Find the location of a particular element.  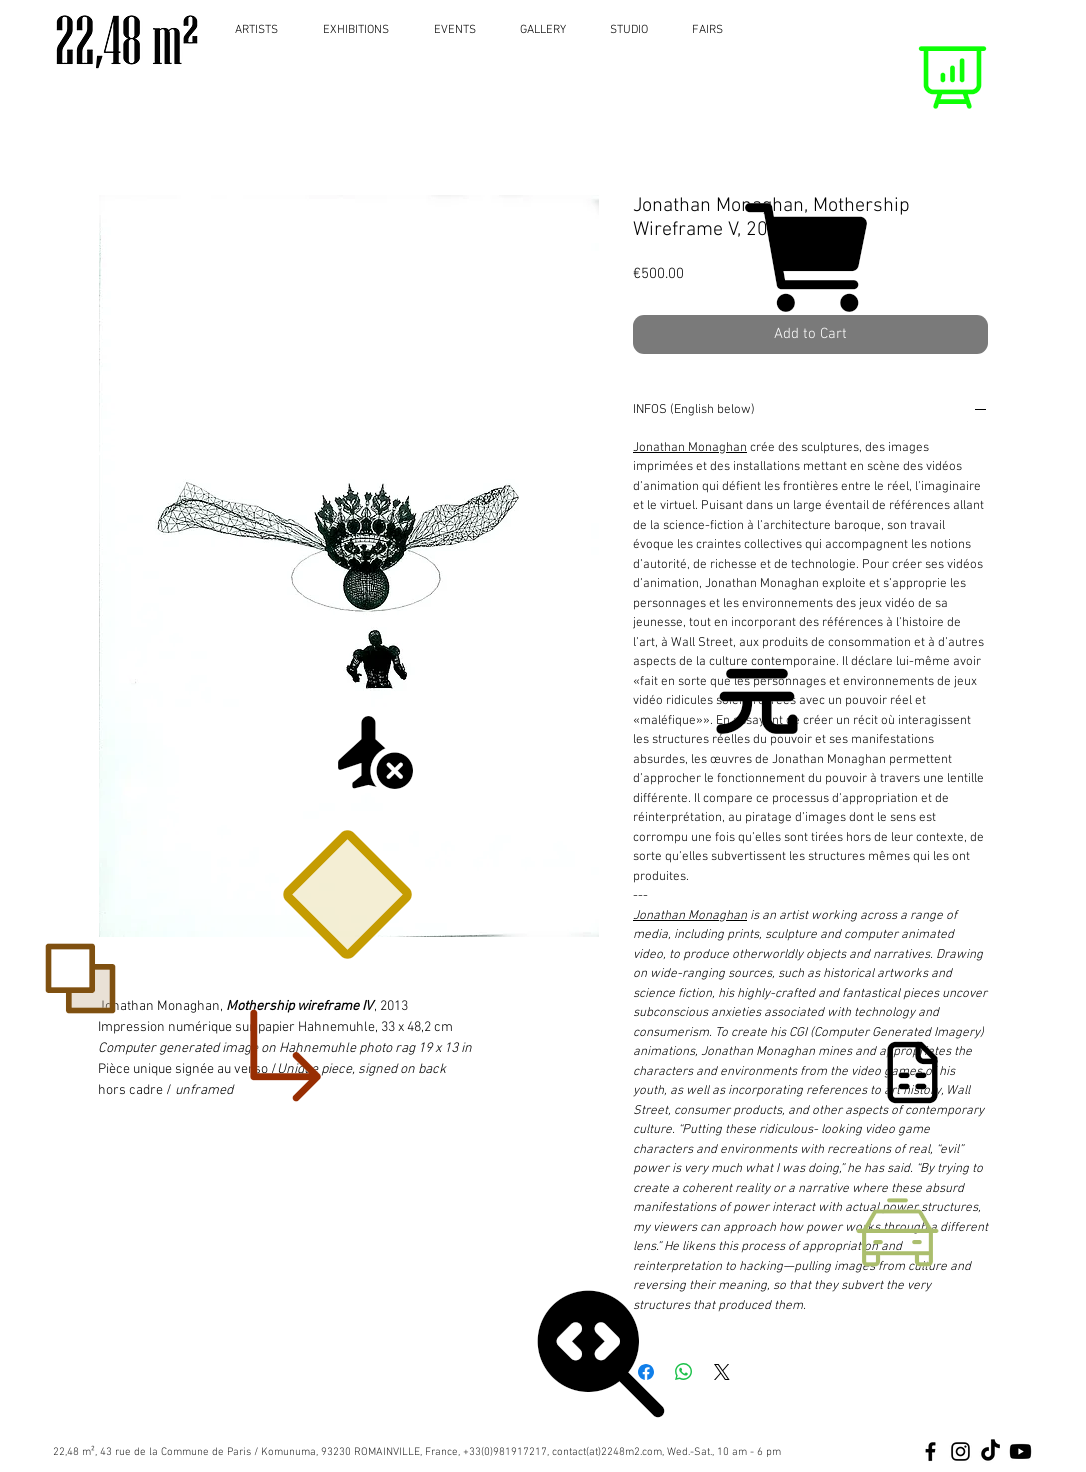

open a spreadsheet file is located at coordinates (912, 1072).